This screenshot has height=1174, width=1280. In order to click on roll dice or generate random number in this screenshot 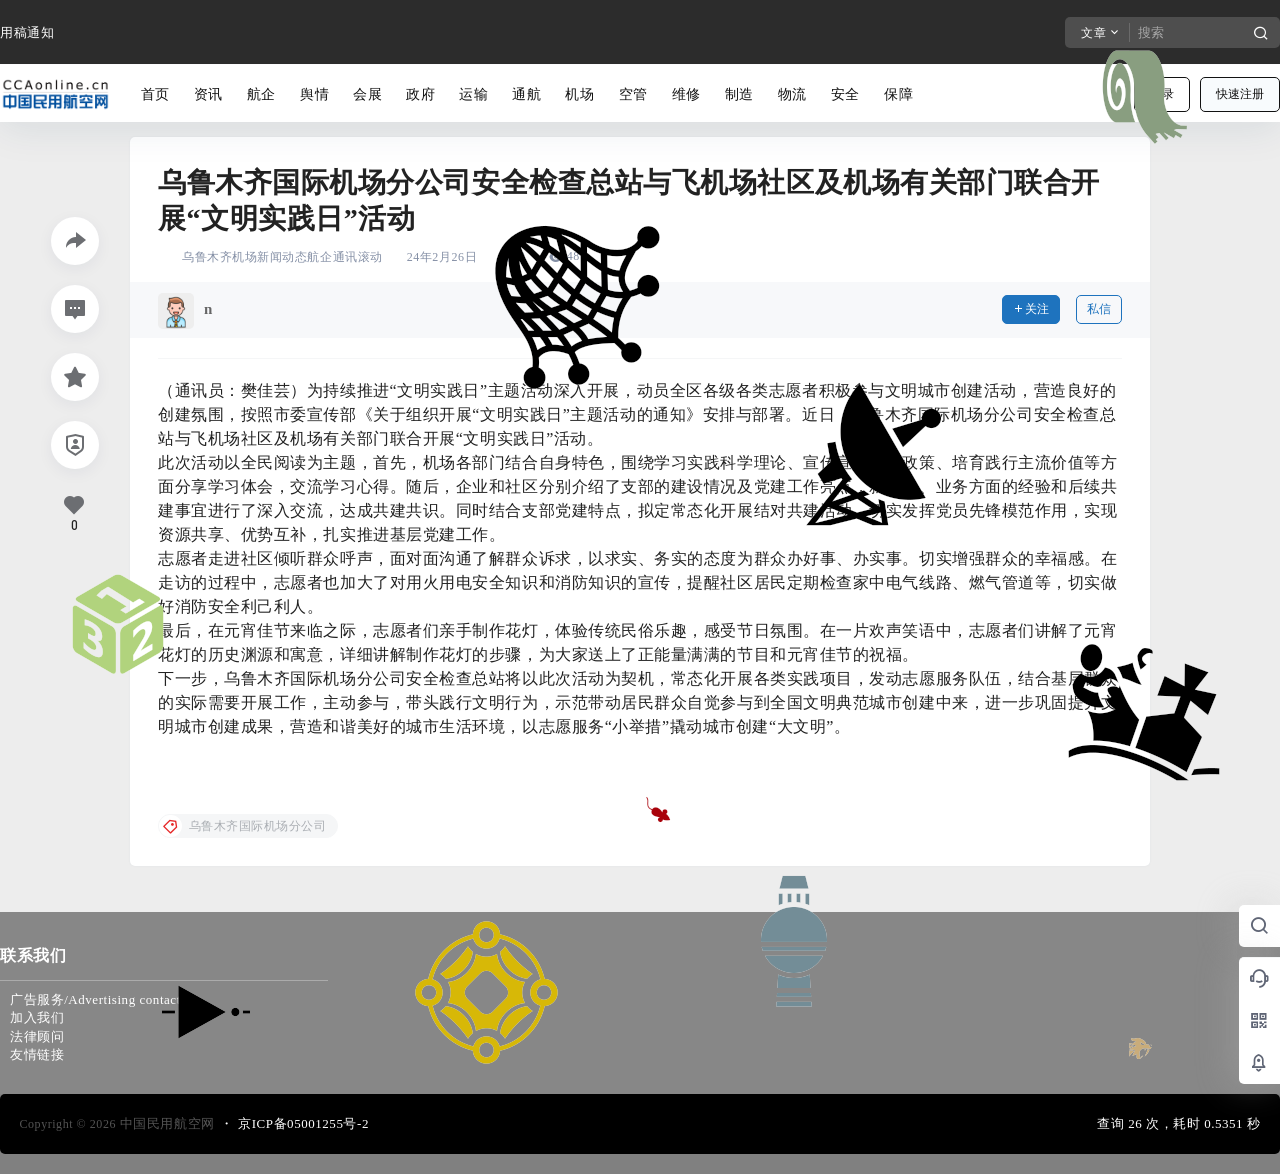, I will do `click(118, 625)`.